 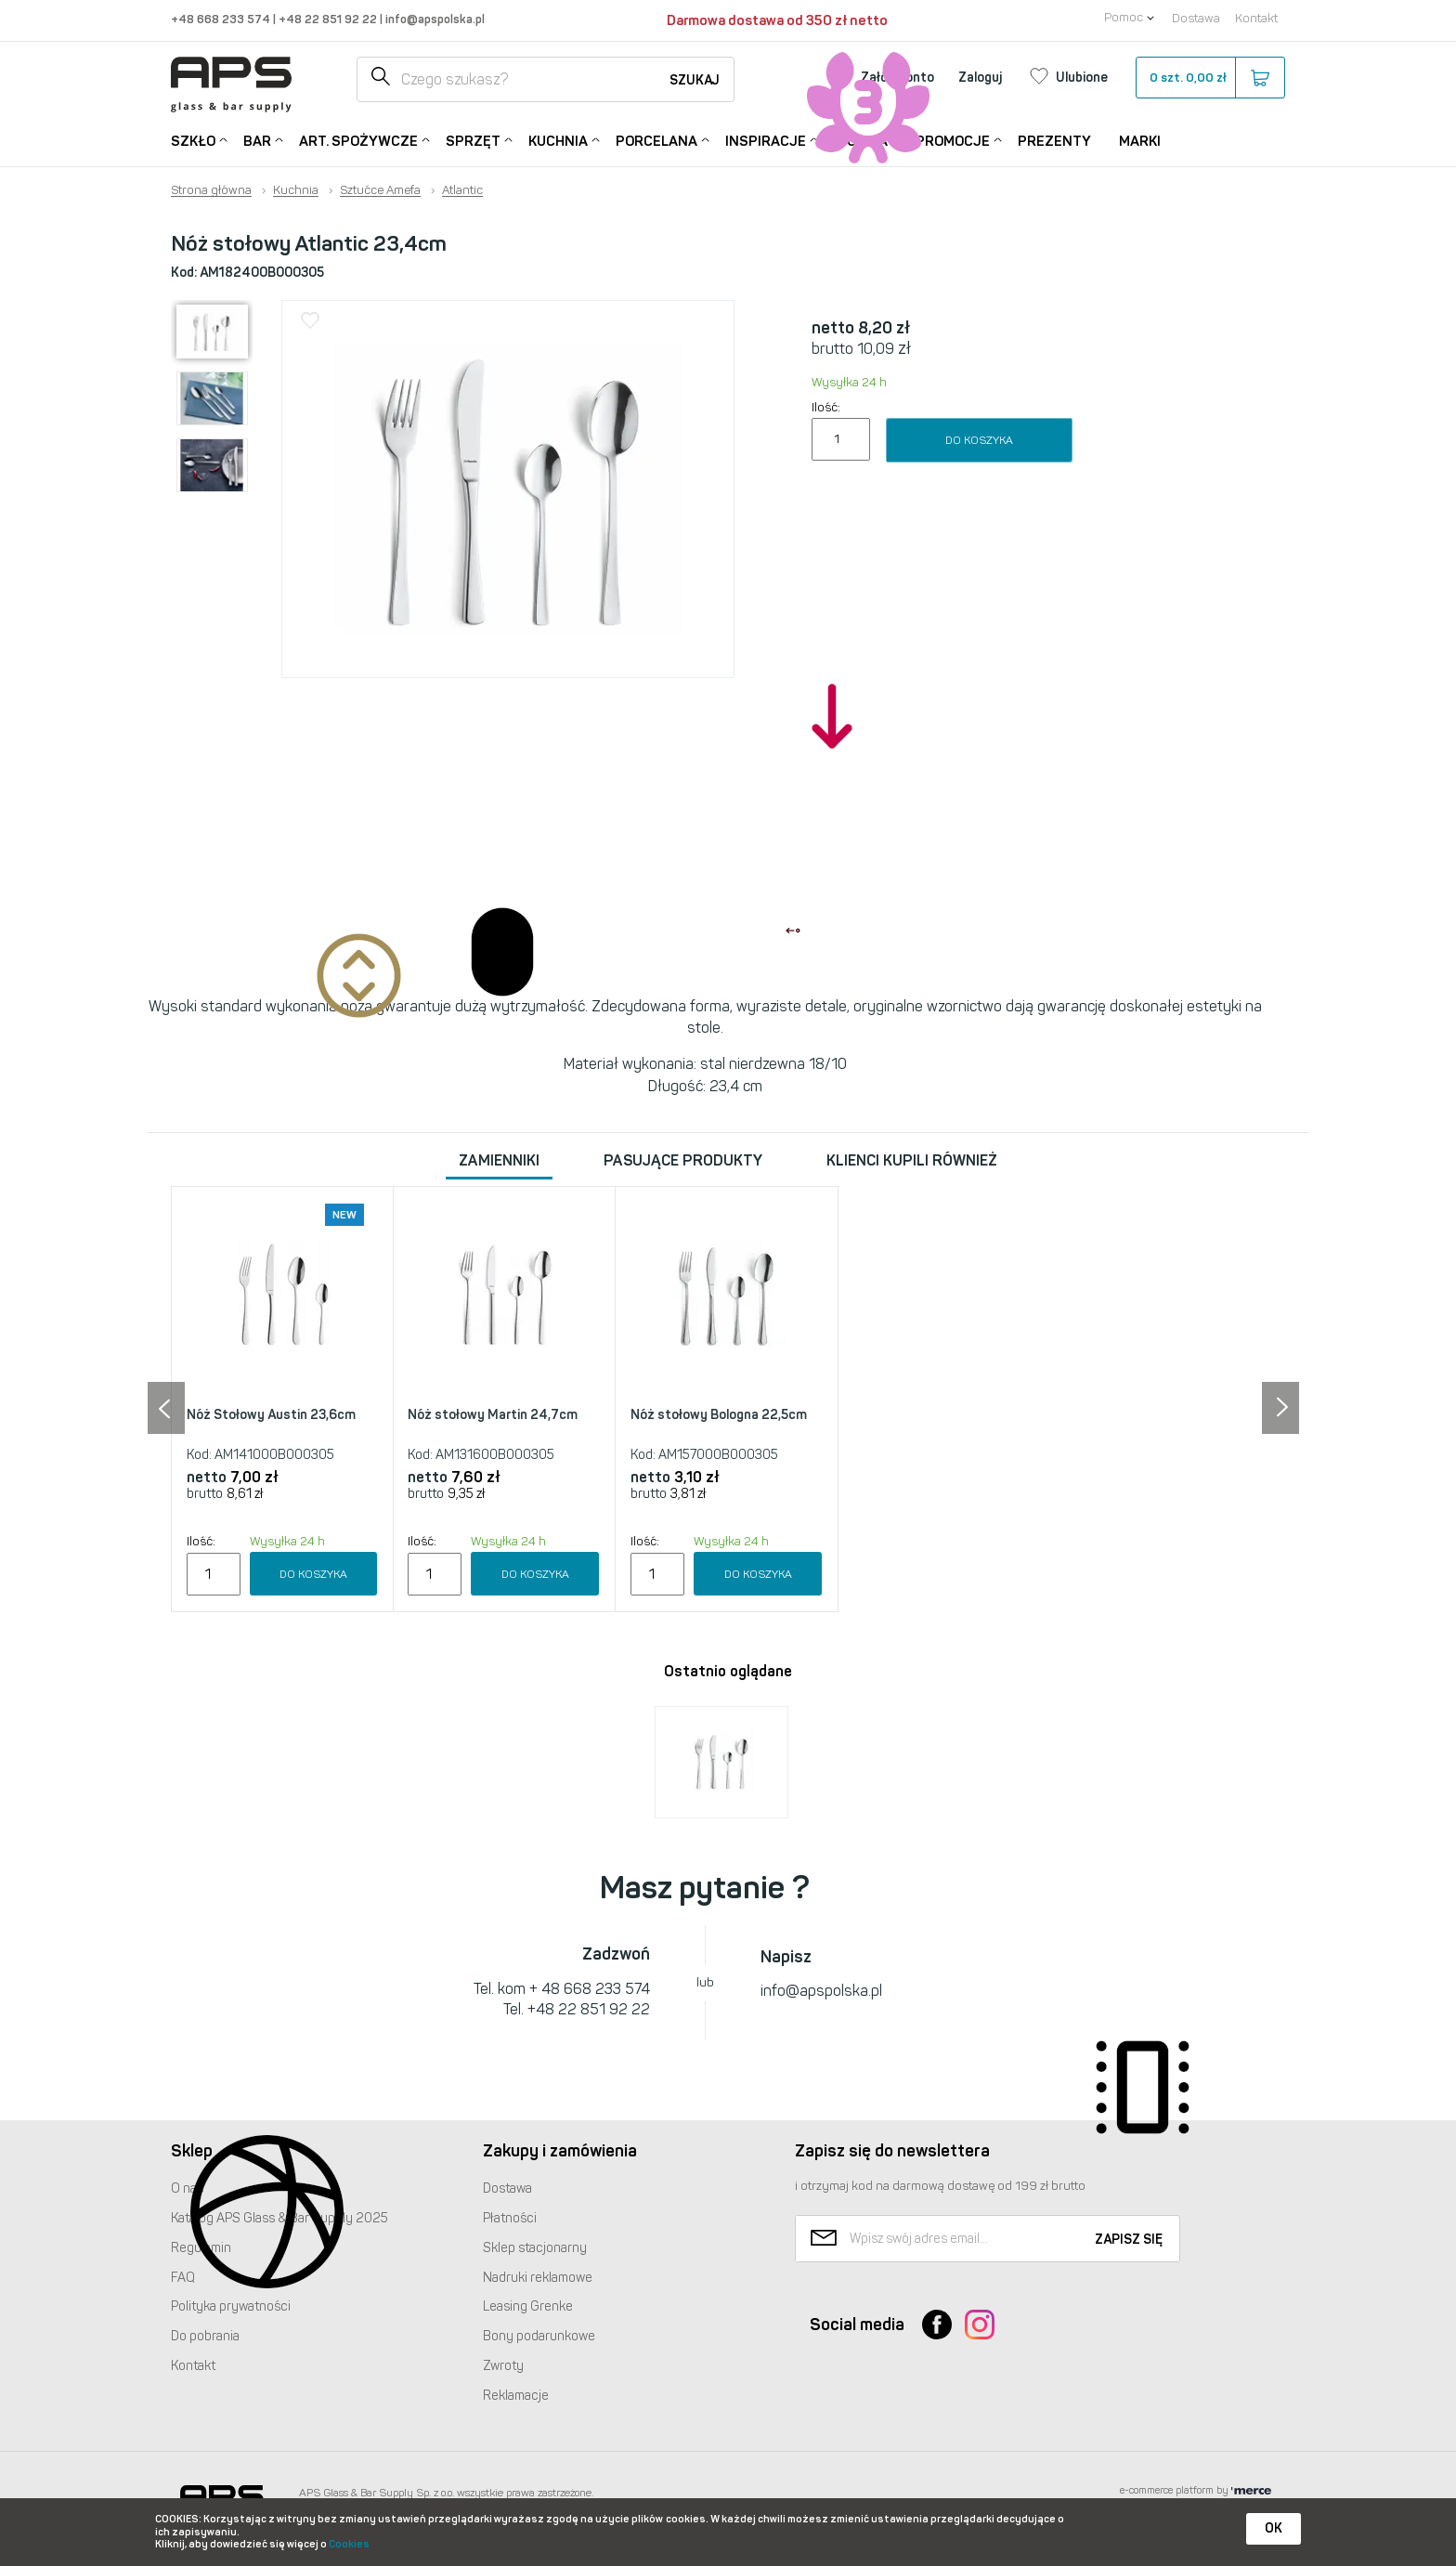 What do you see at coordinates (793, 931) in the screenshot?
I see `move item to the left` at bounding box center [793, 931].